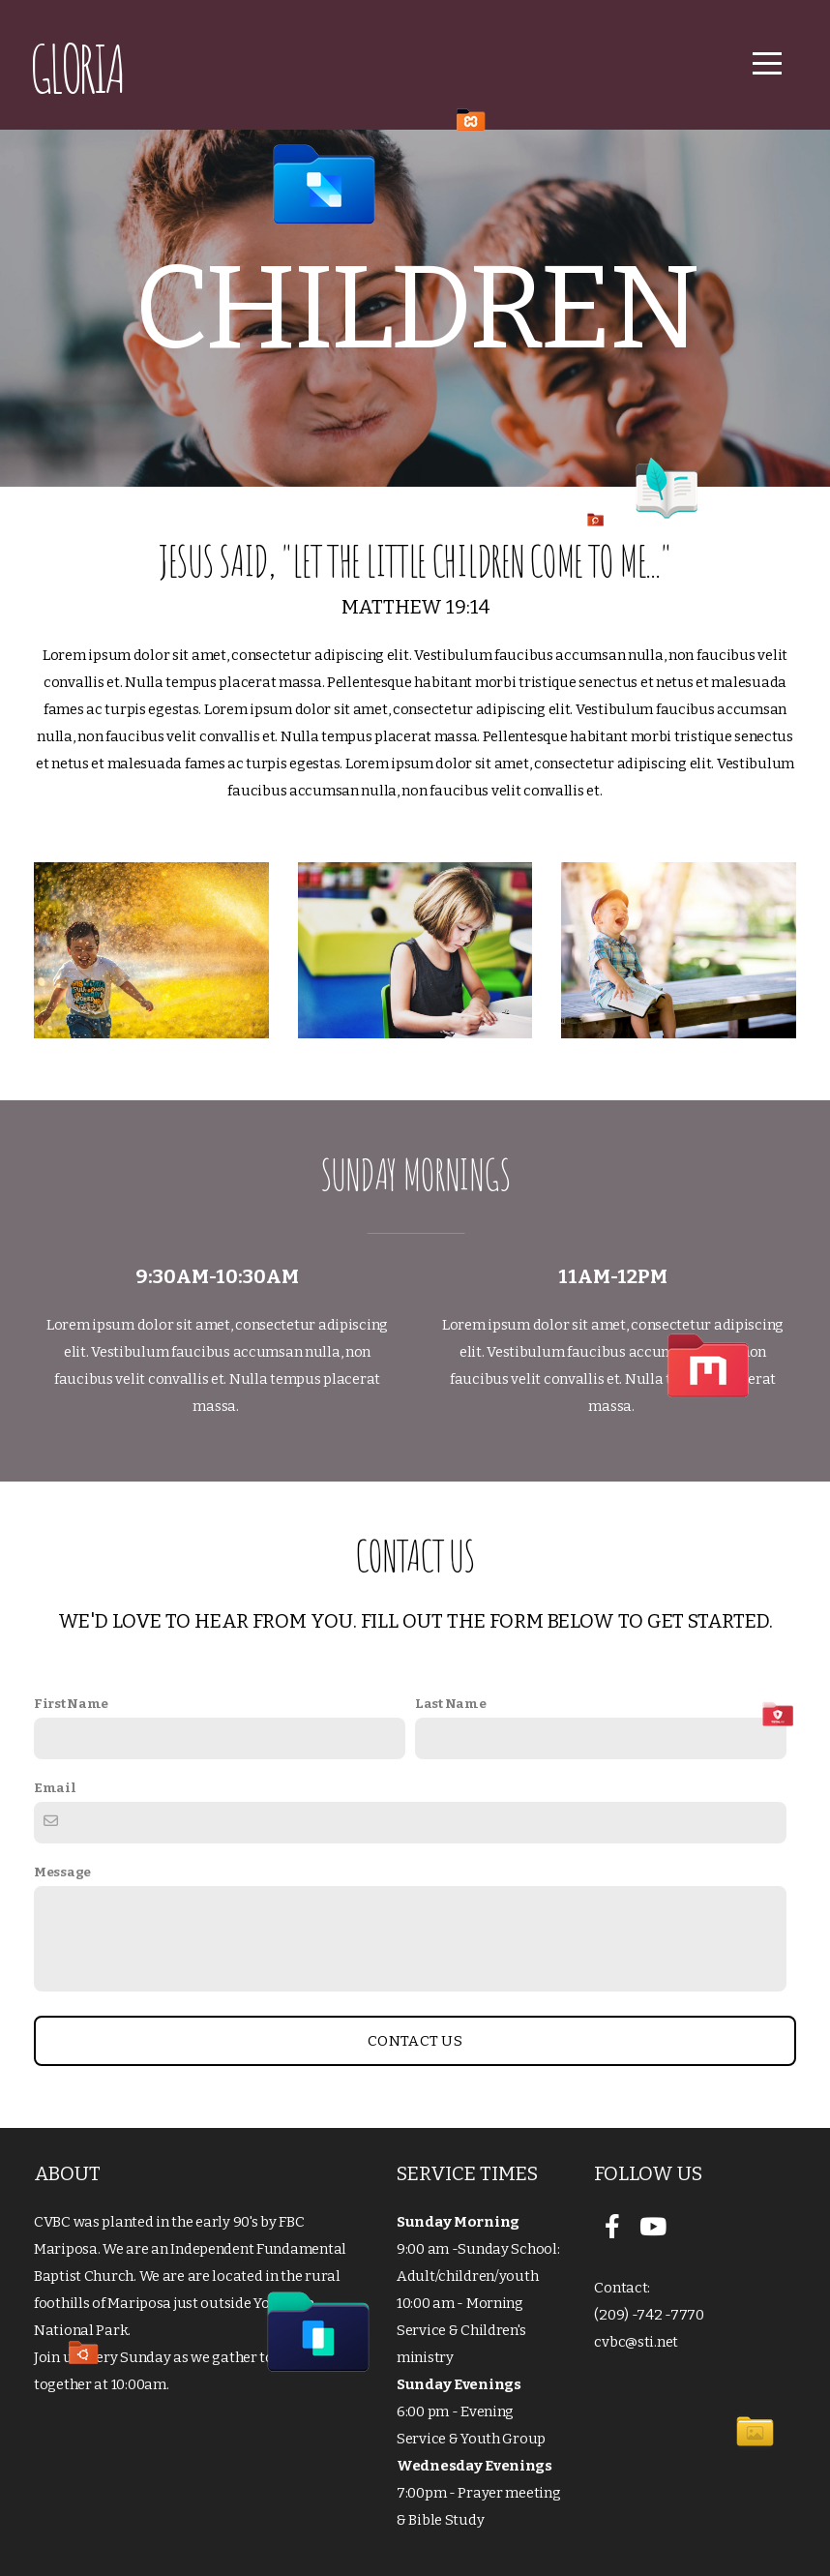  I want to click on open amd storemi application folder, so click(595, 520).